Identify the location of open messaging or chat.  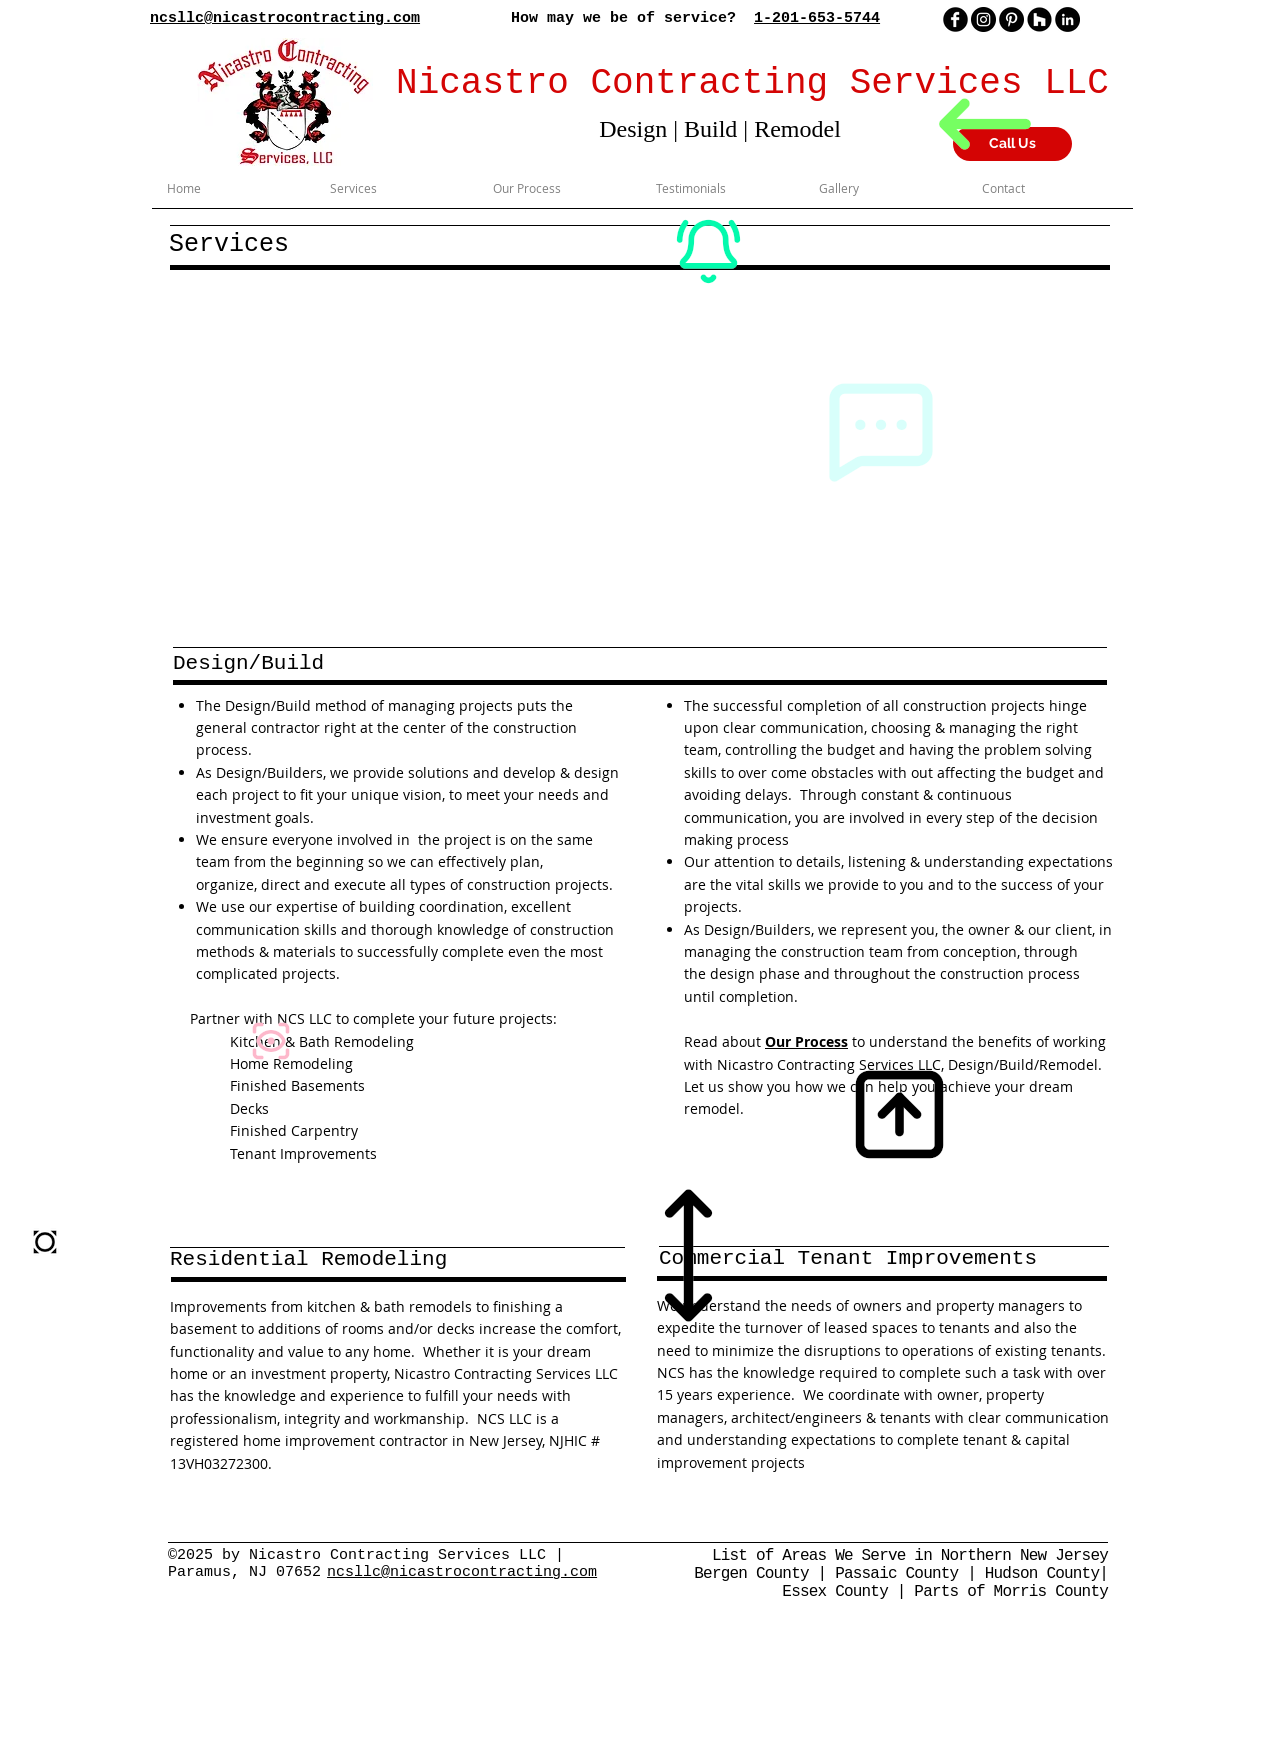
(881, 430).